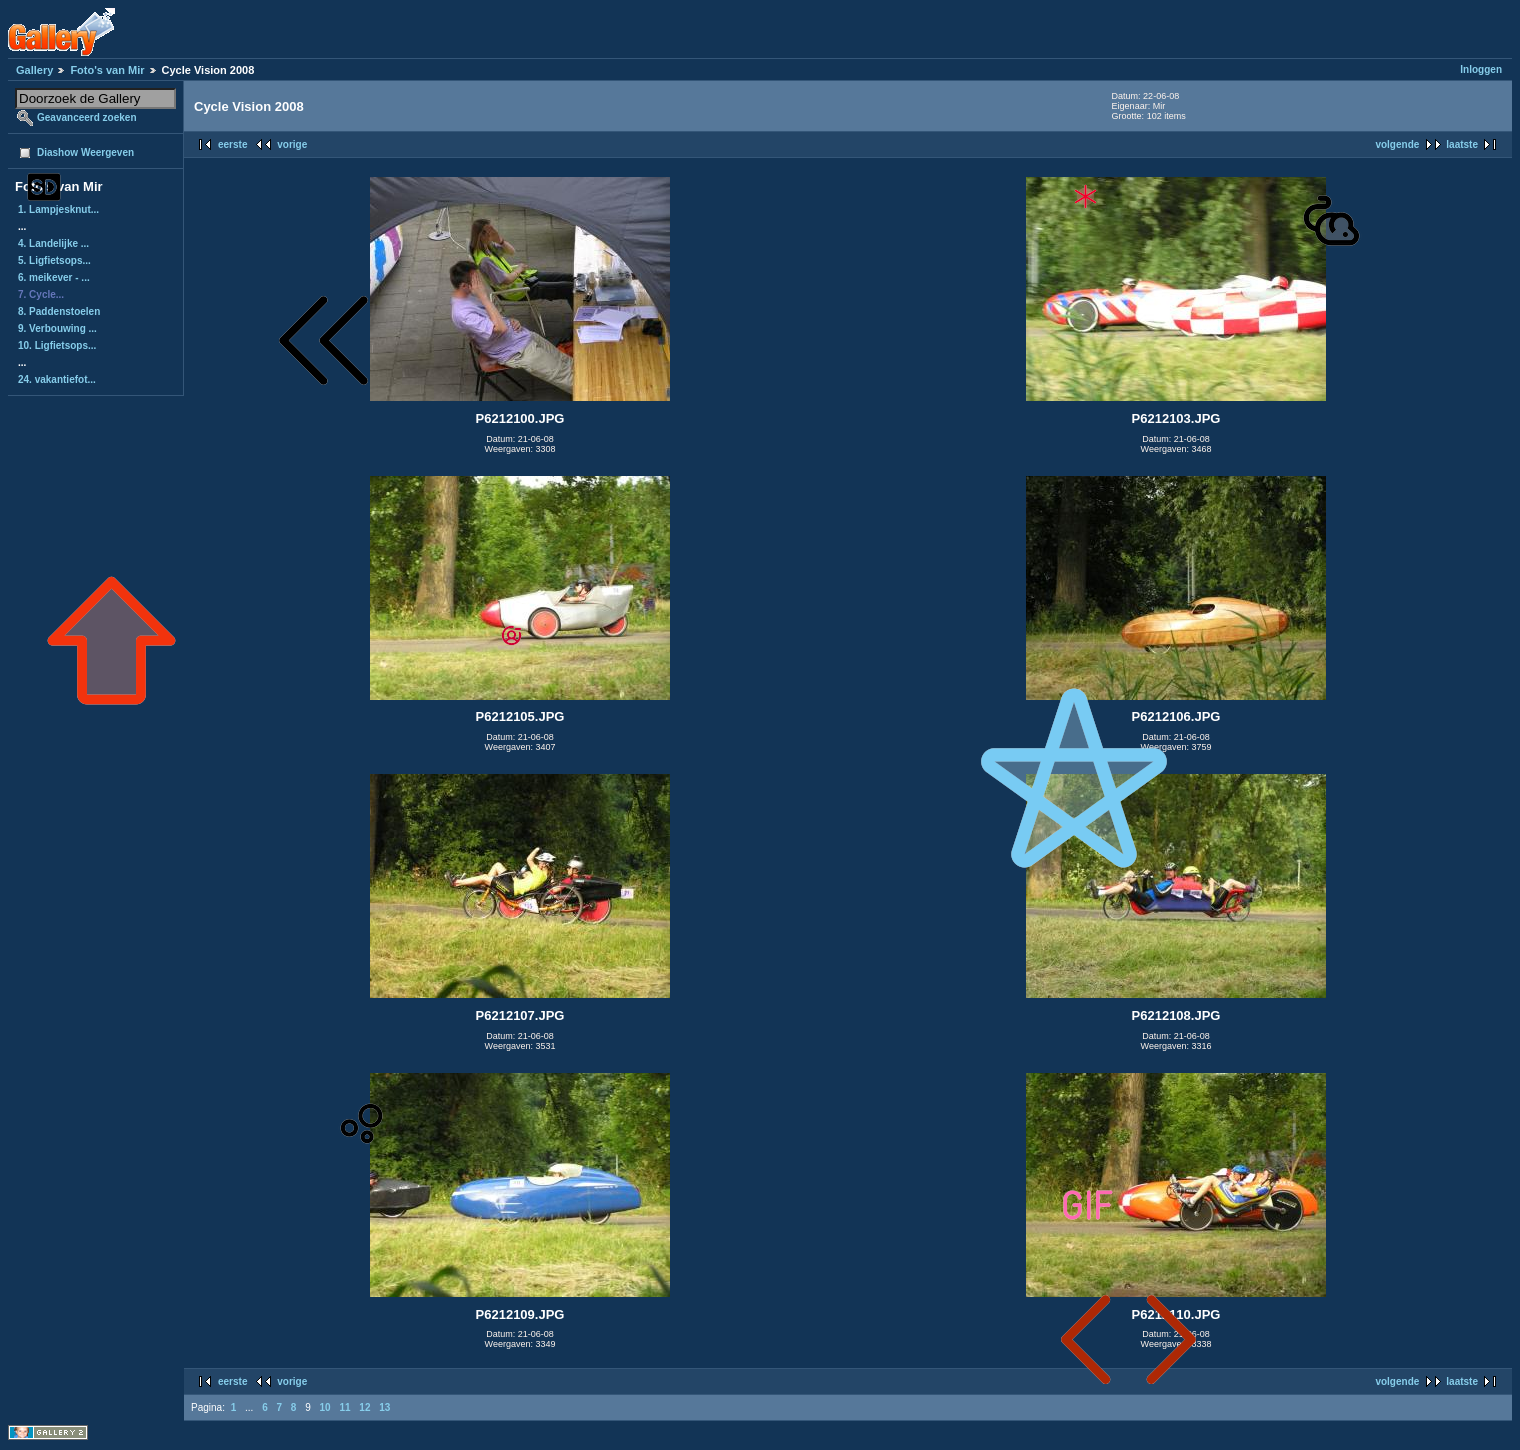 The image size is (1520, 1450). Describe the element at coordinates (360, 1123) in the screenshot. I see `view bubble chart visualization` at that location.